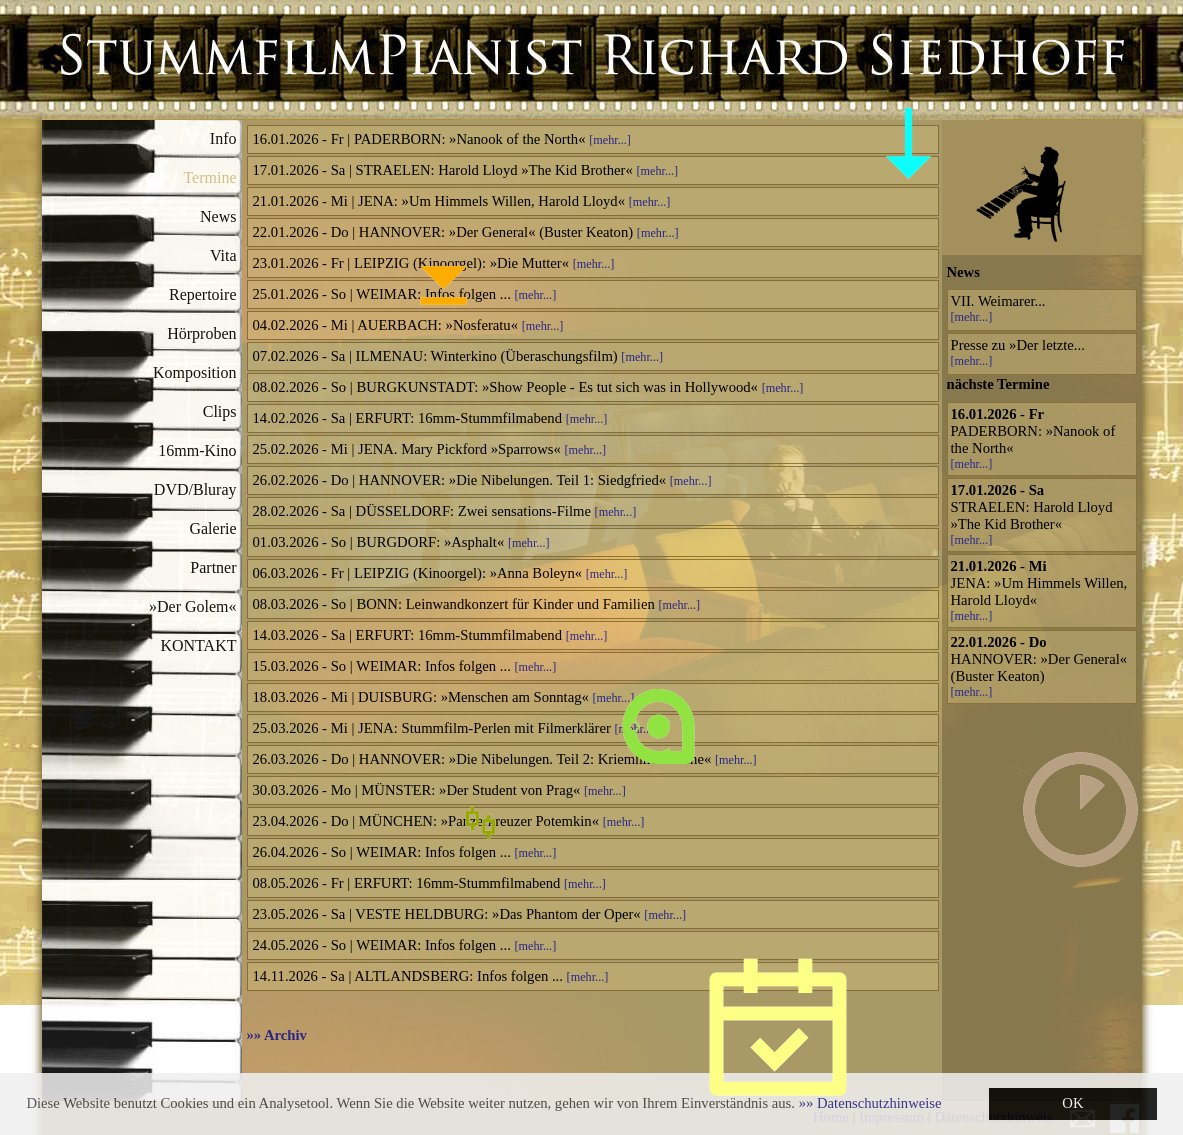 The width and height of the screenshot is (1183, 1135). Describe the element at coordinates (1080, 809) in the screenshot. I see `indicates 25% progress or completion status` at that location.